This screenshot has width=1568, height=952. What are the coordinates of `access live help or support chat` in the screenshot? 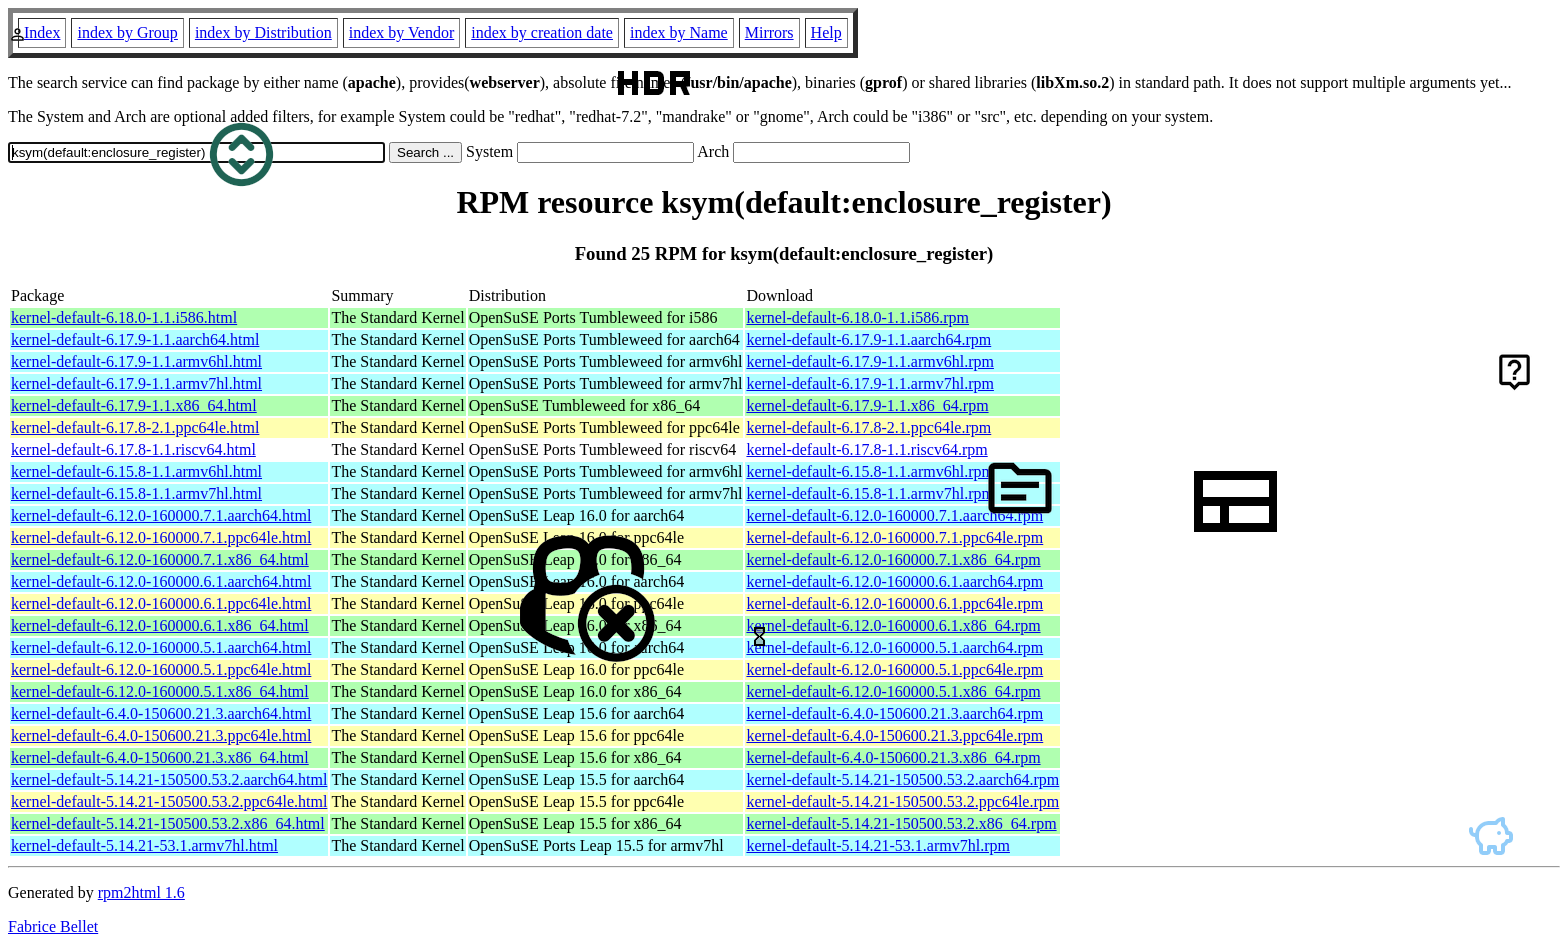 It's located at (1514, 371).